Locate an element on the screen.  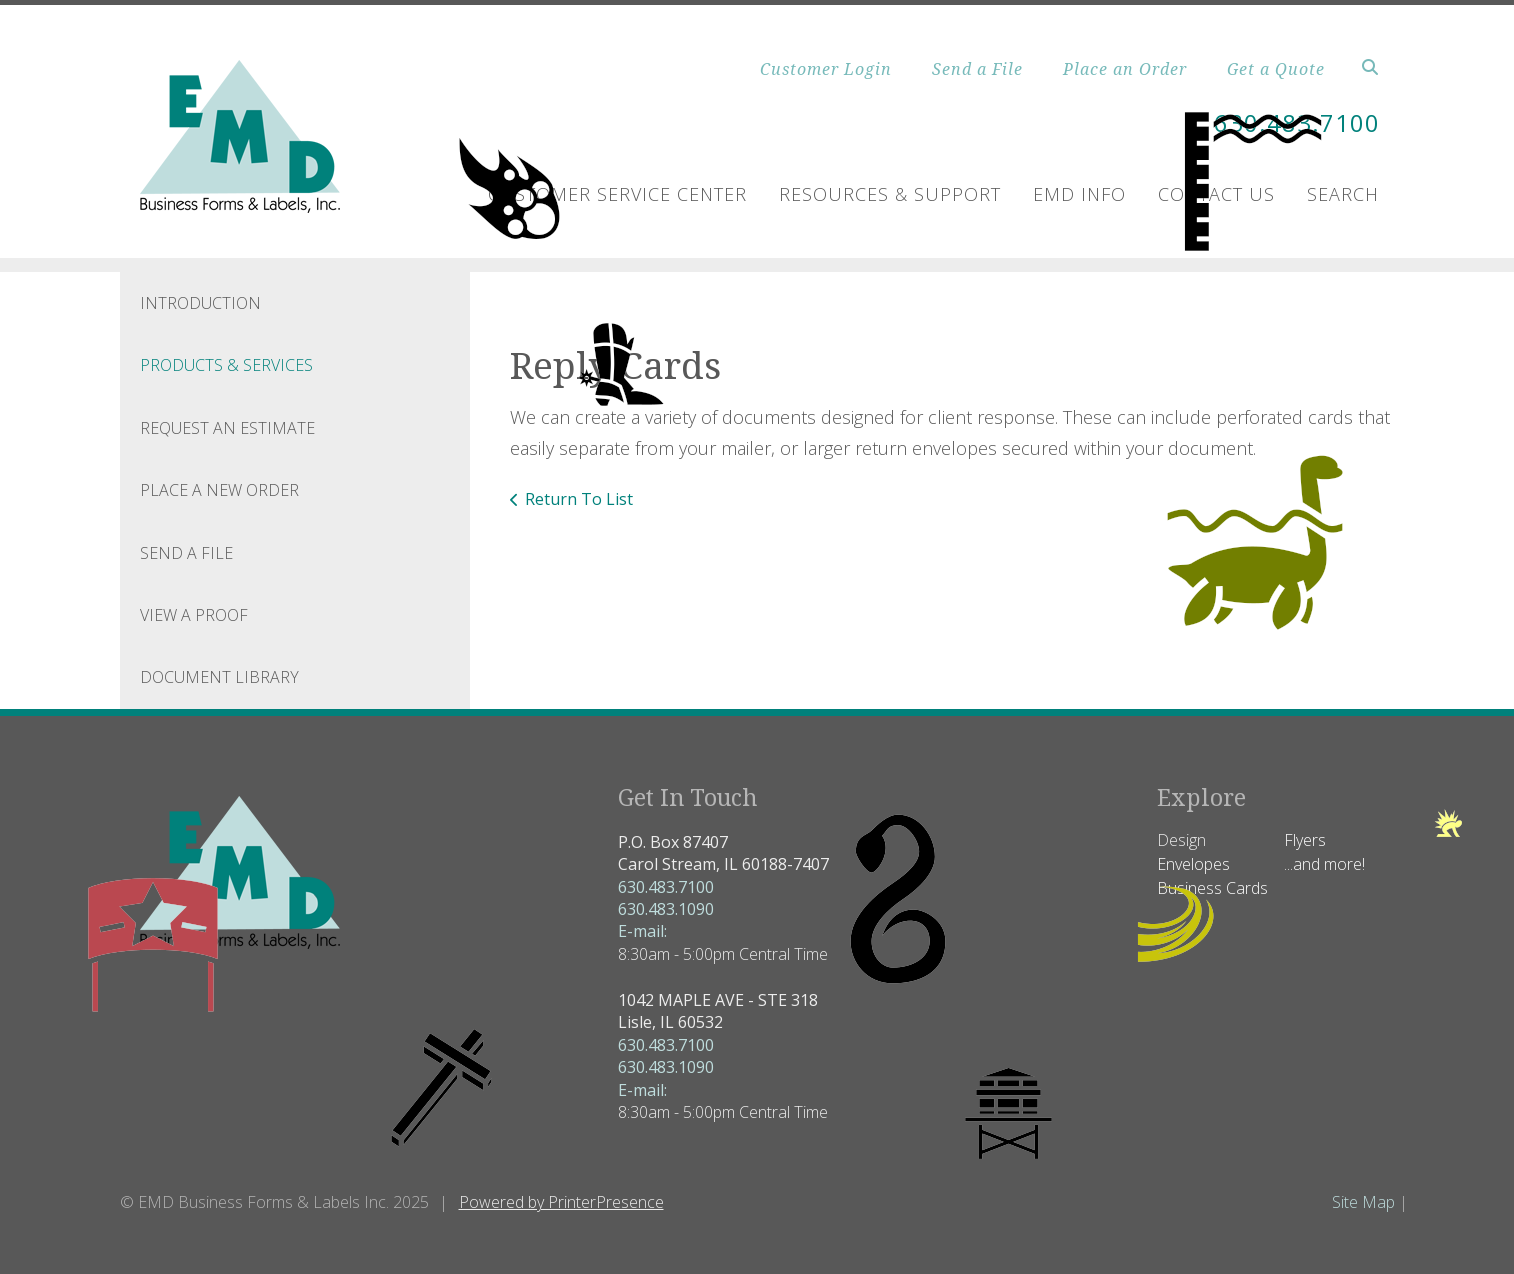
select western or cowboy-themed content is located at coordinates (620, 364).